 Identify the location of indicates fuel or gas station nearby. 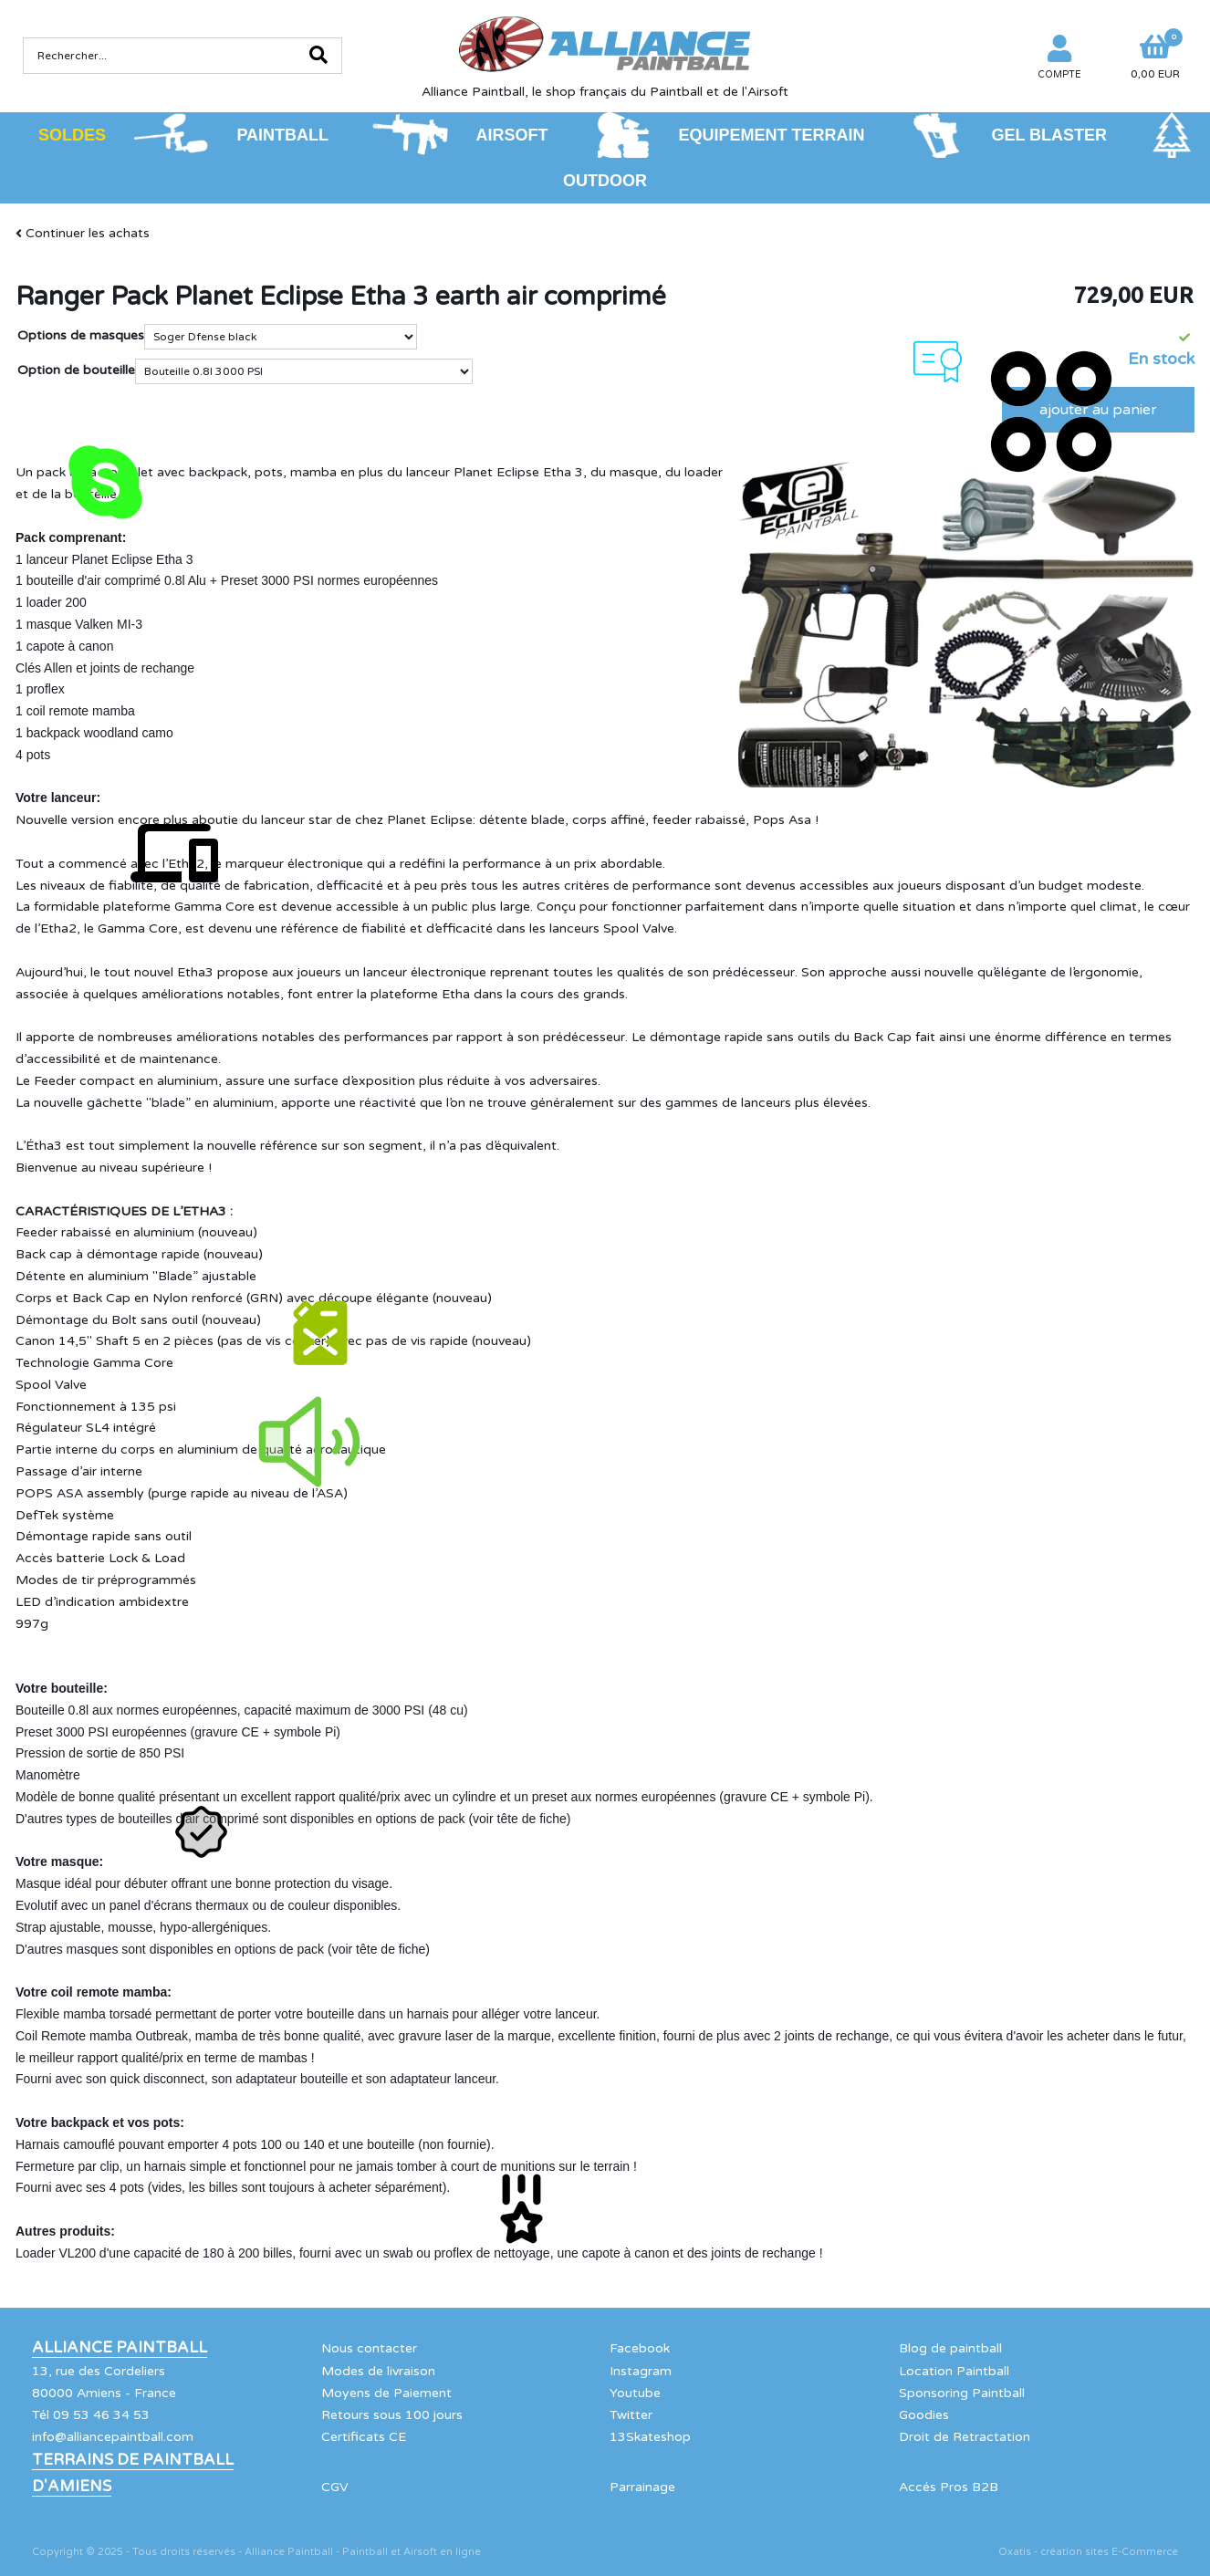
(320, 1333).